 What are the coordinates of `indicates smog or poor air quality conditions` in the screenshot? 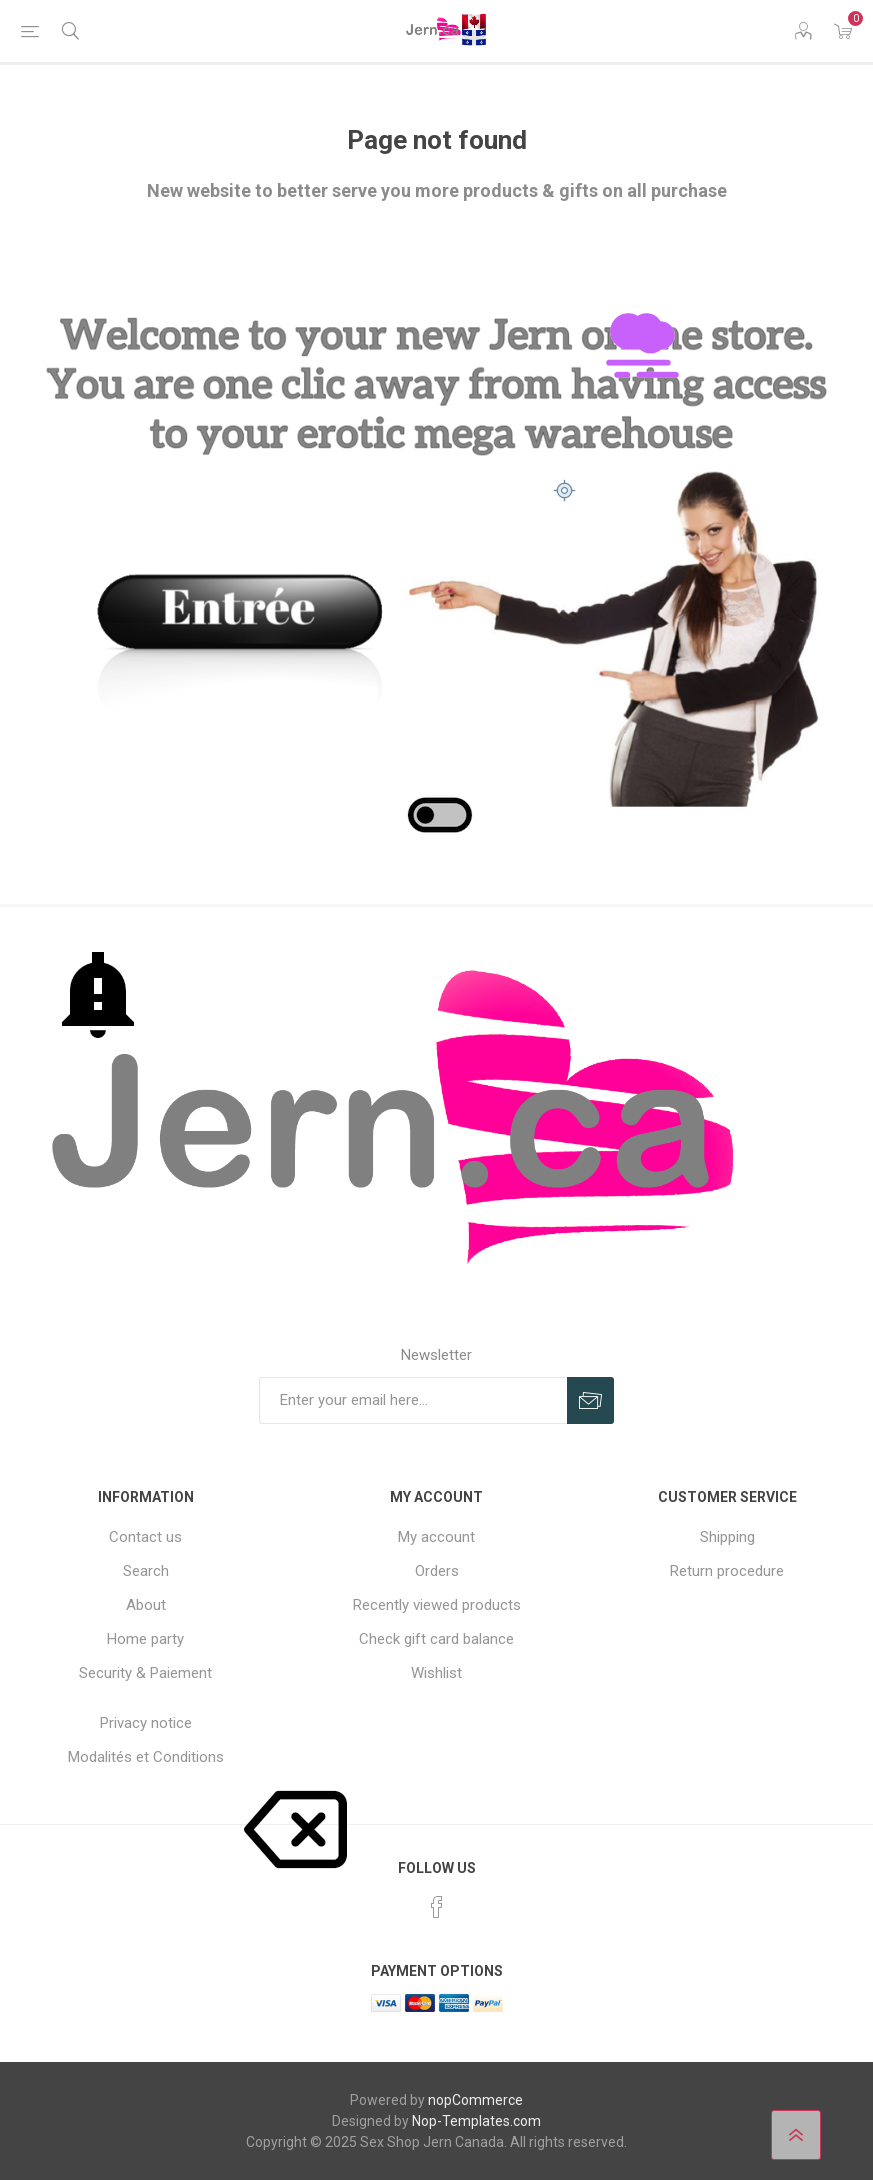 It's located at (642, 345).